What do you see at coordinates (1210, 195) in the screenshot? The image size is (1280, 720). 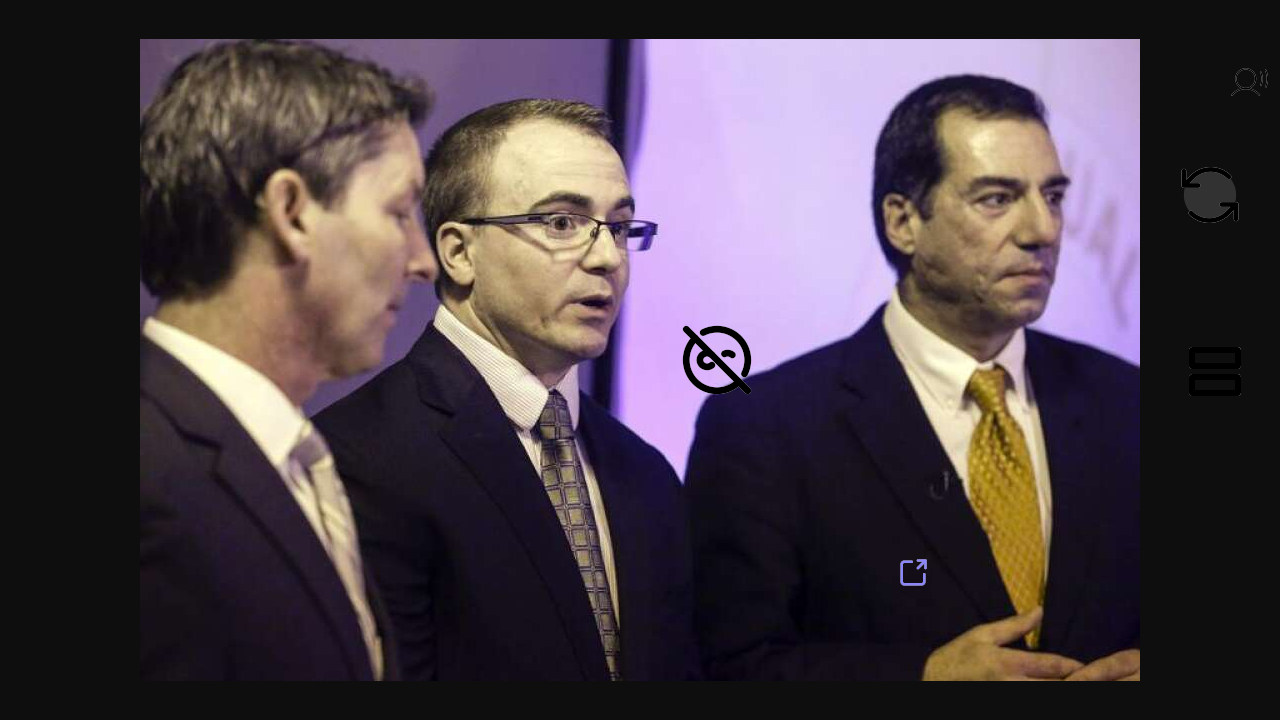 I see `refresh or reload content` at bounding box center [1210, 195].